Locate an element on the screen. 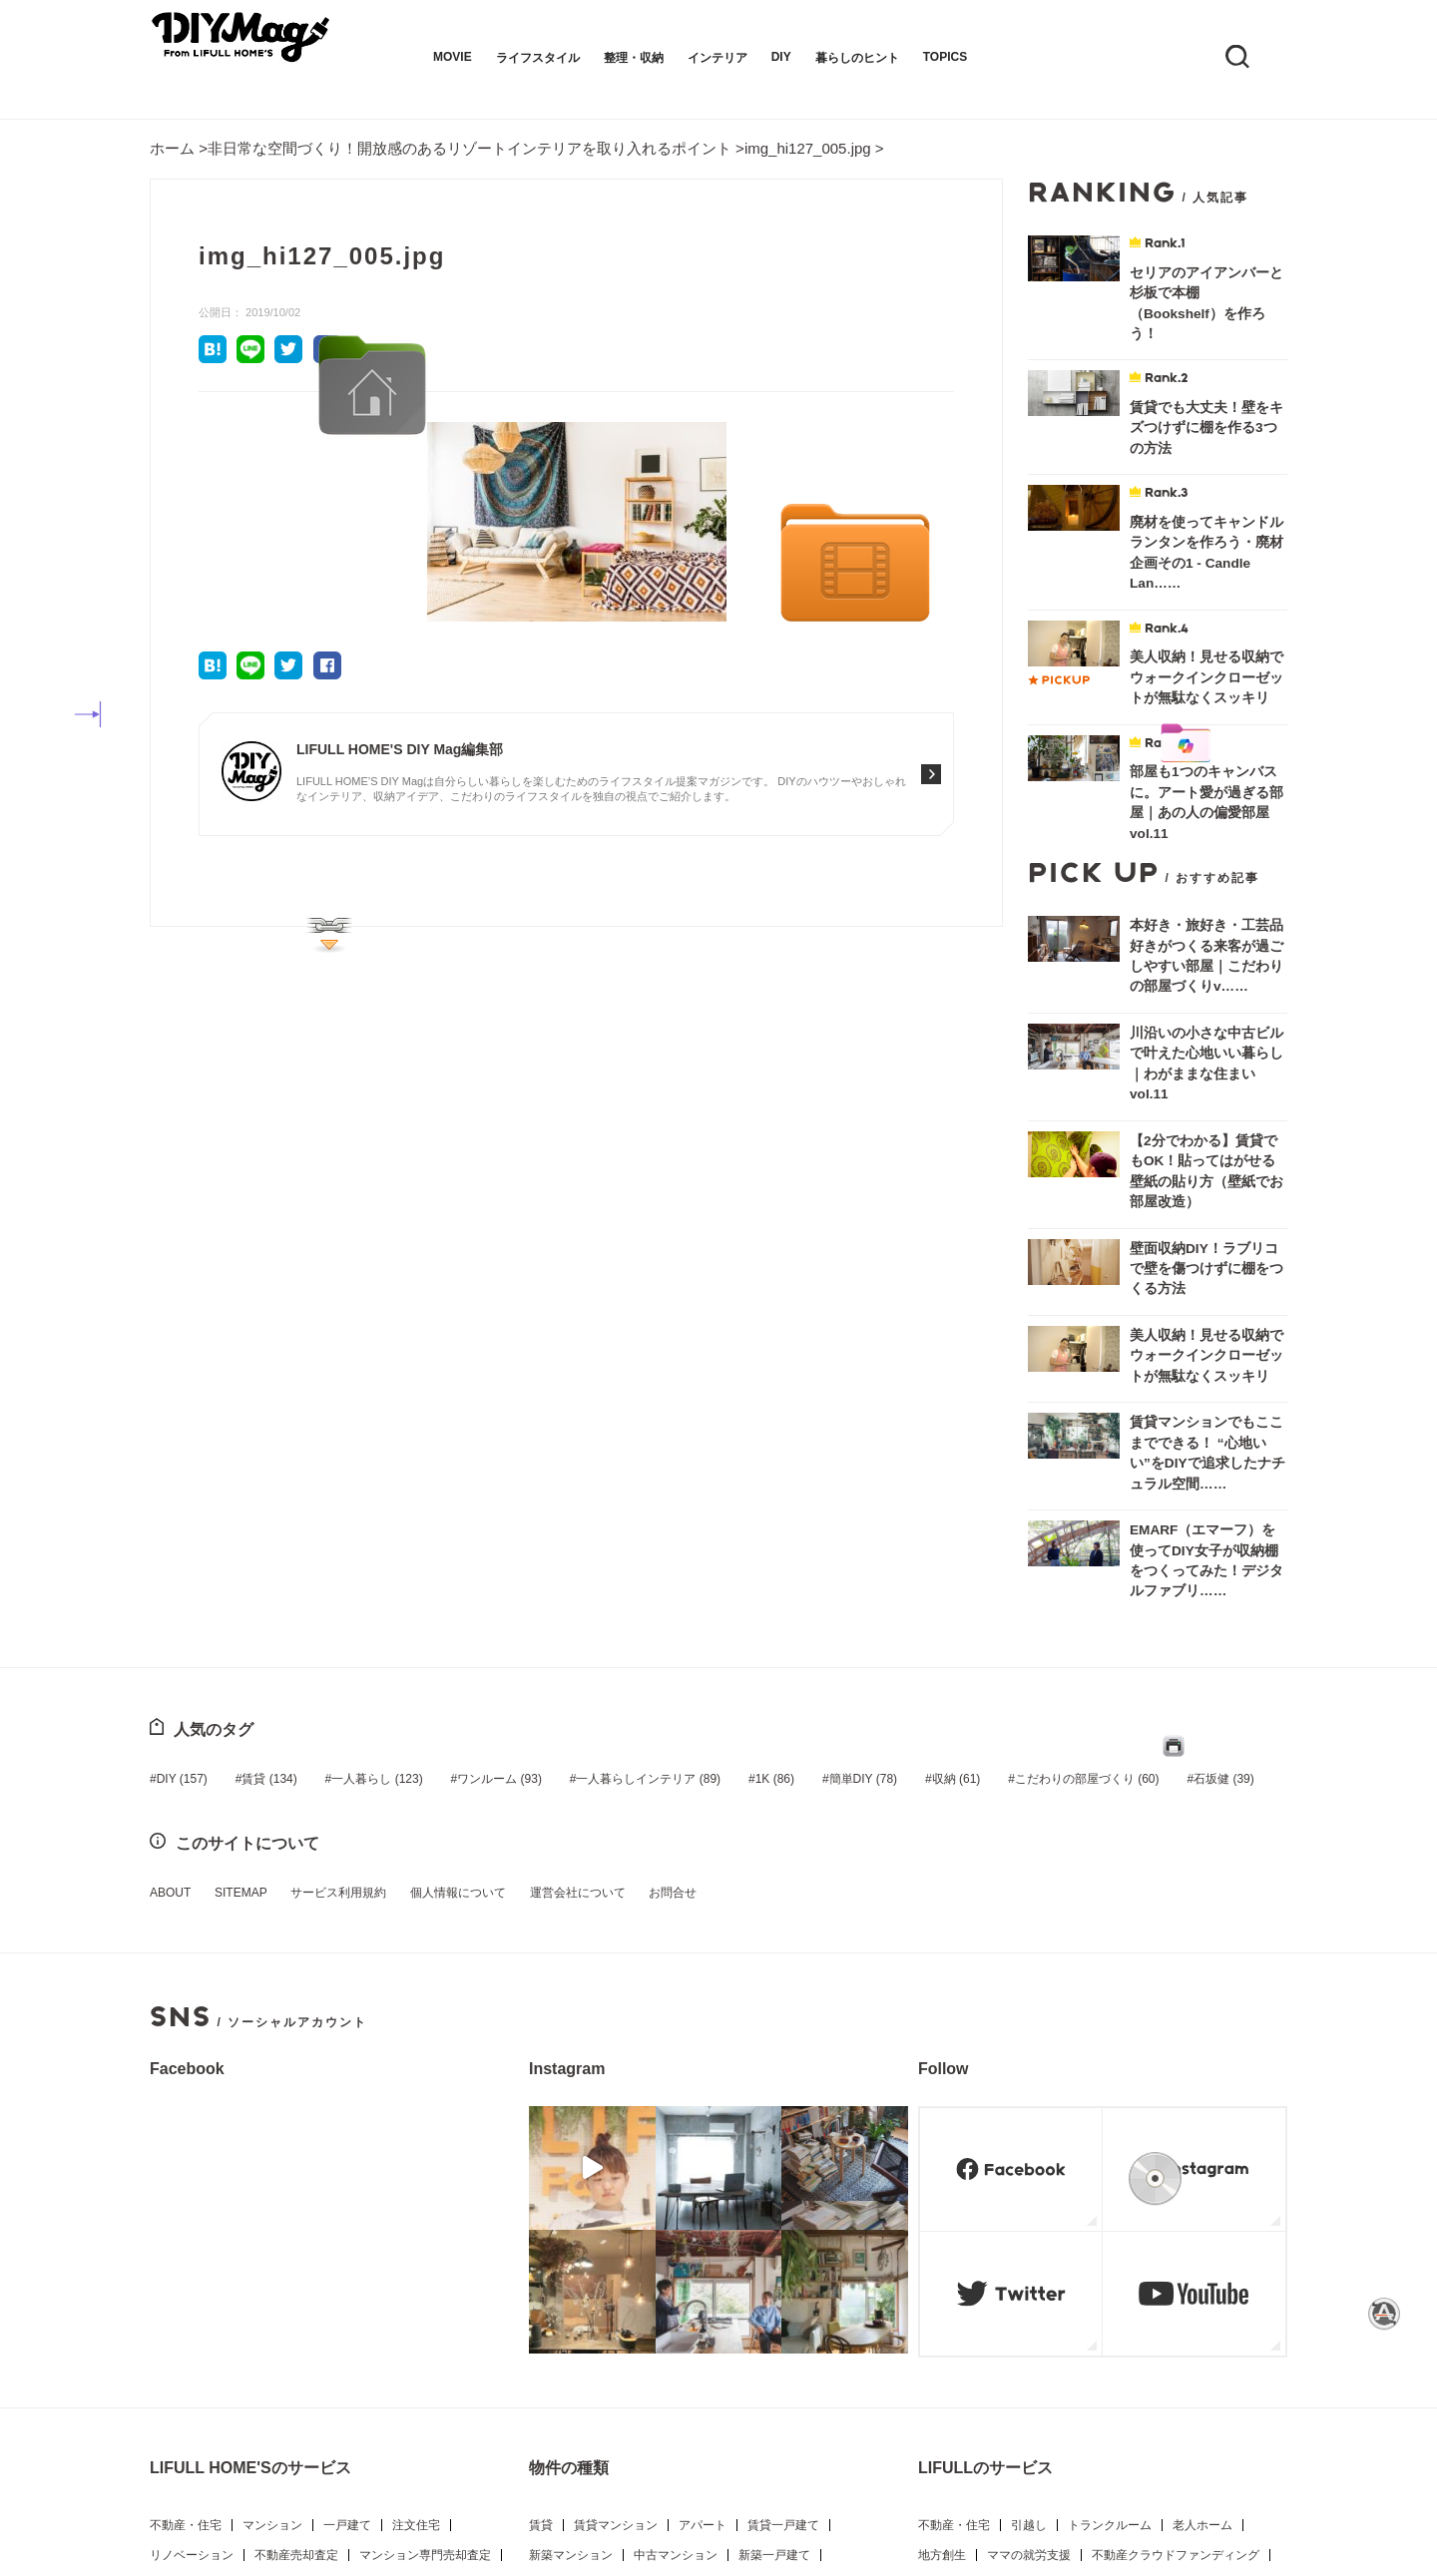 Image resolution: width=1437 pixels, height=2576 pixels. insert a hyperlink into content is located at coordinates (329, 929).